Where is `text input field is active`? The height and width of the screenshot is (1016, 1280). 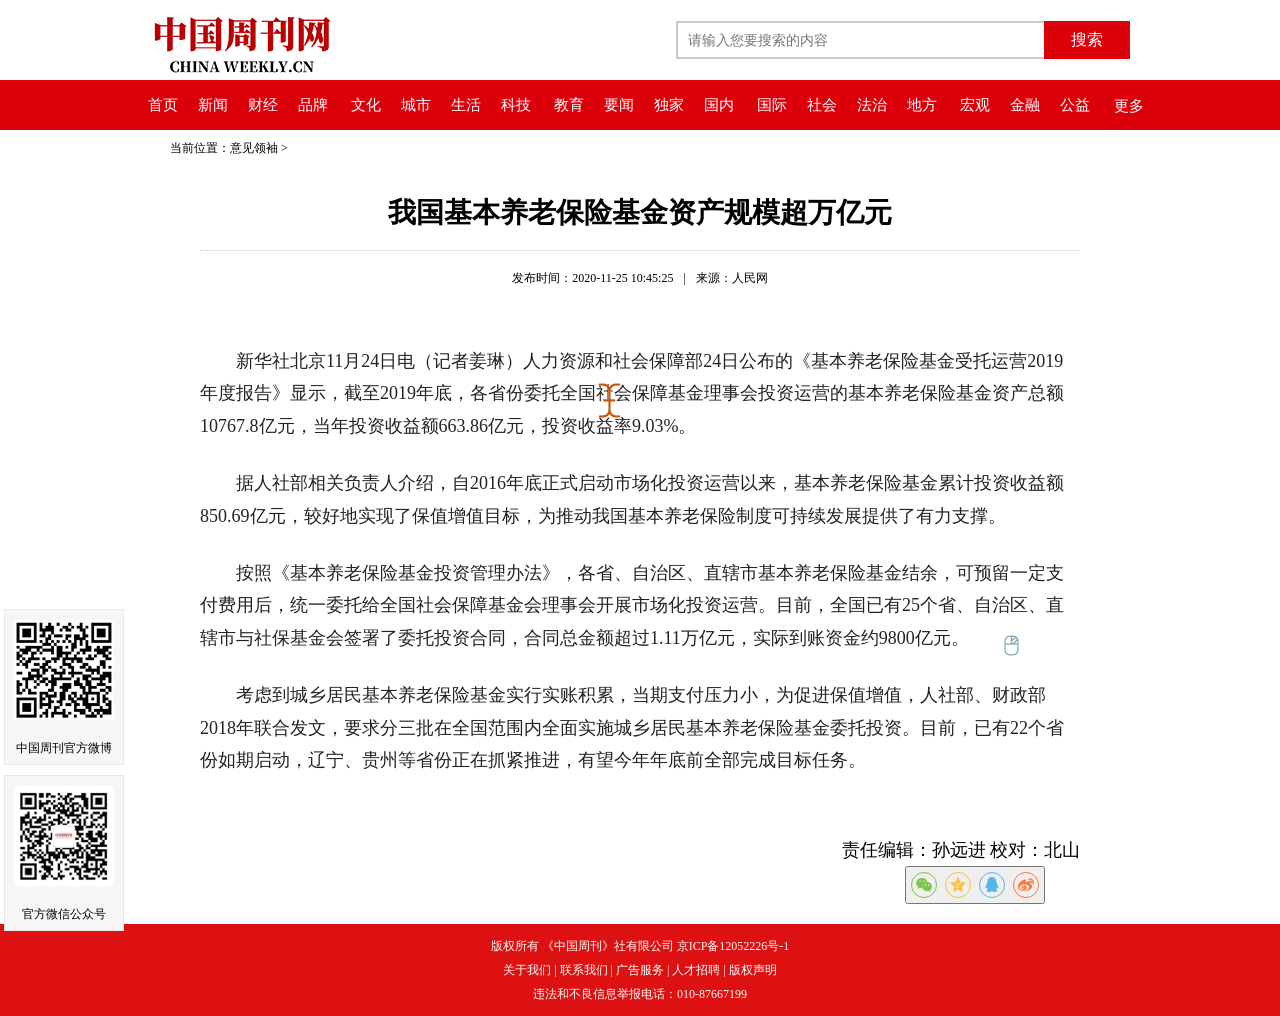 text input field is active is located at coordinates (609, 400).